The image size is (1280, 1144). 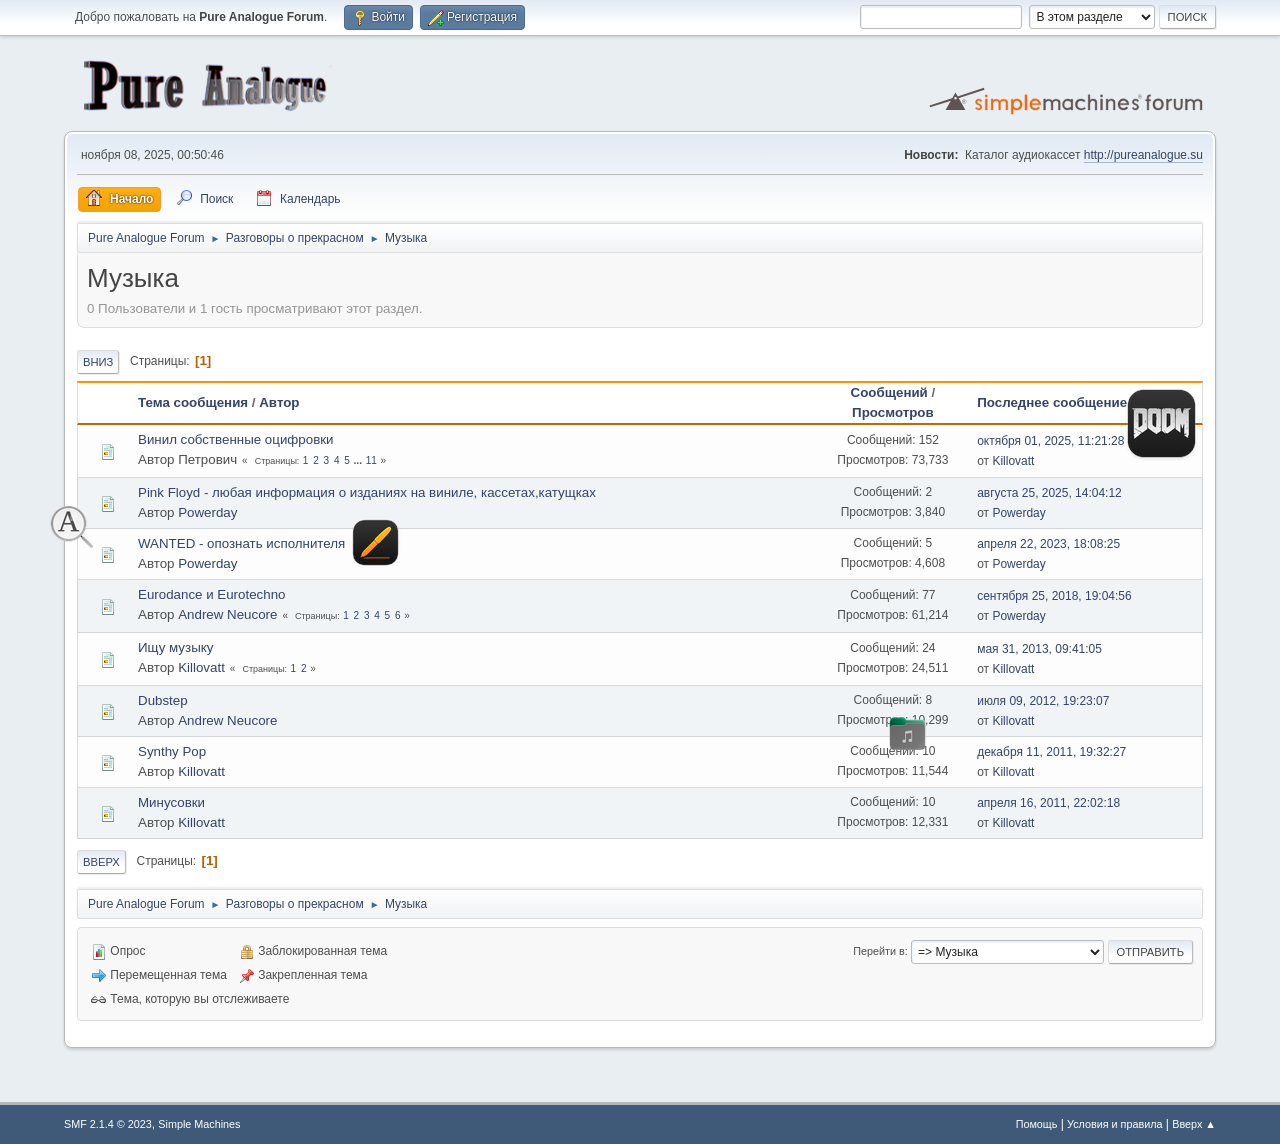 I want to click on launch DOOM (2016) game, so click(x=1161, y=423).